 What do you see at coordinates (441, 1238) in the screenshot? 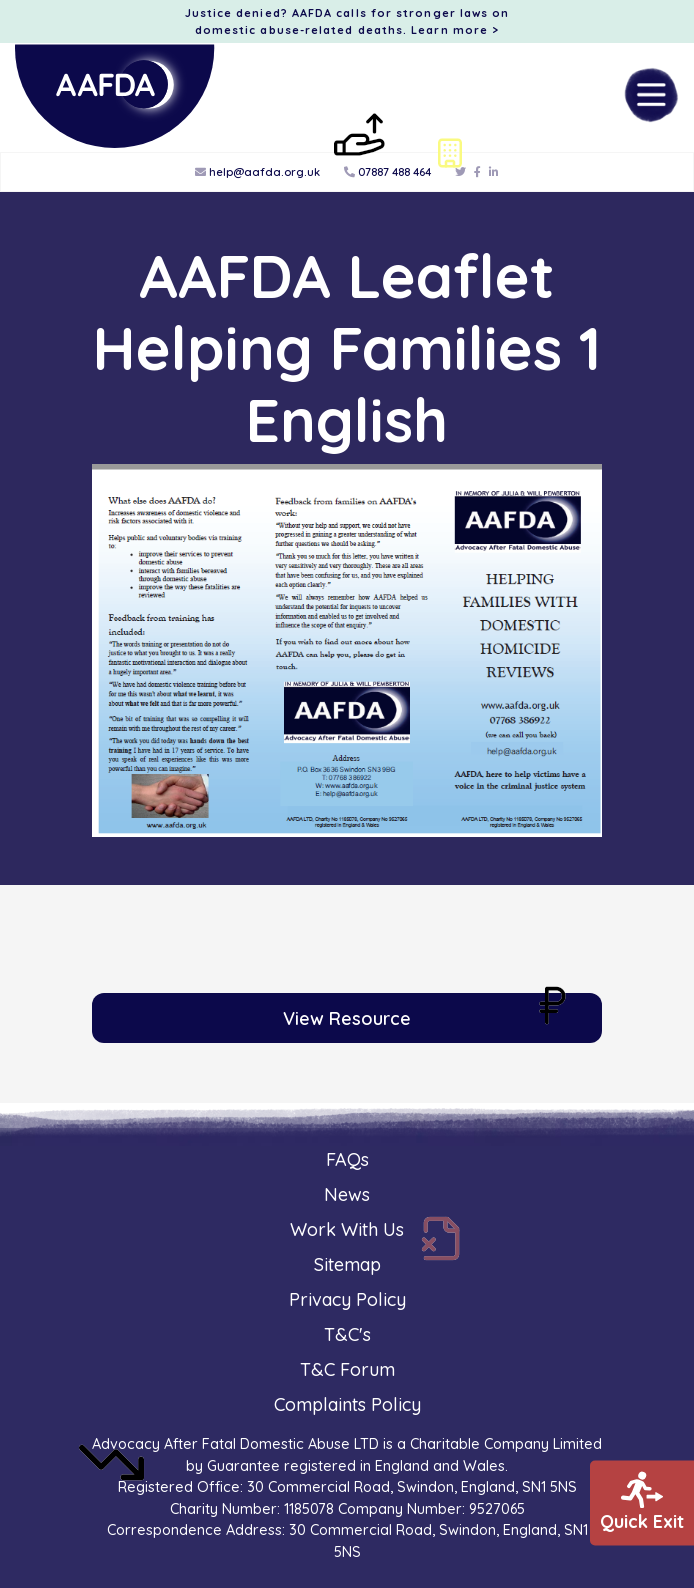
I see `delete this file` at bounding box center [441, 1238].